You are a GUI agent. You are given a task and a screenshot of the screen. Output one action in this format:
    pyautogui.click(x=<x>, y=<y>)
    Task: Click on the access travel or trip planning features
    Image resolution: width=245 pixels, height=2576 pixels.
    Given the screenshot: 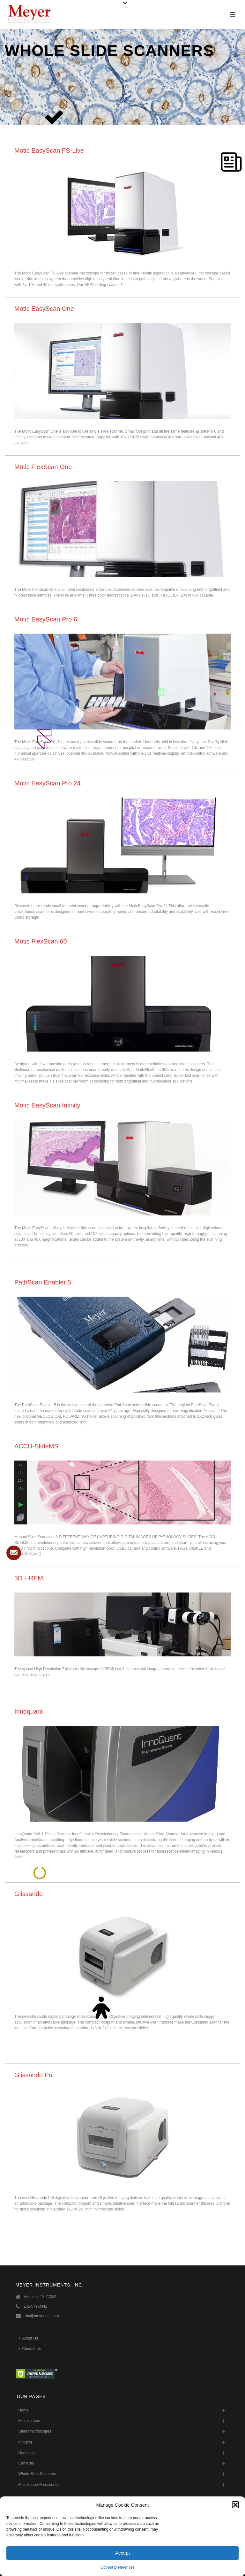 What is the action you would take?
    pyautogui.click(x=162, y=692)
    